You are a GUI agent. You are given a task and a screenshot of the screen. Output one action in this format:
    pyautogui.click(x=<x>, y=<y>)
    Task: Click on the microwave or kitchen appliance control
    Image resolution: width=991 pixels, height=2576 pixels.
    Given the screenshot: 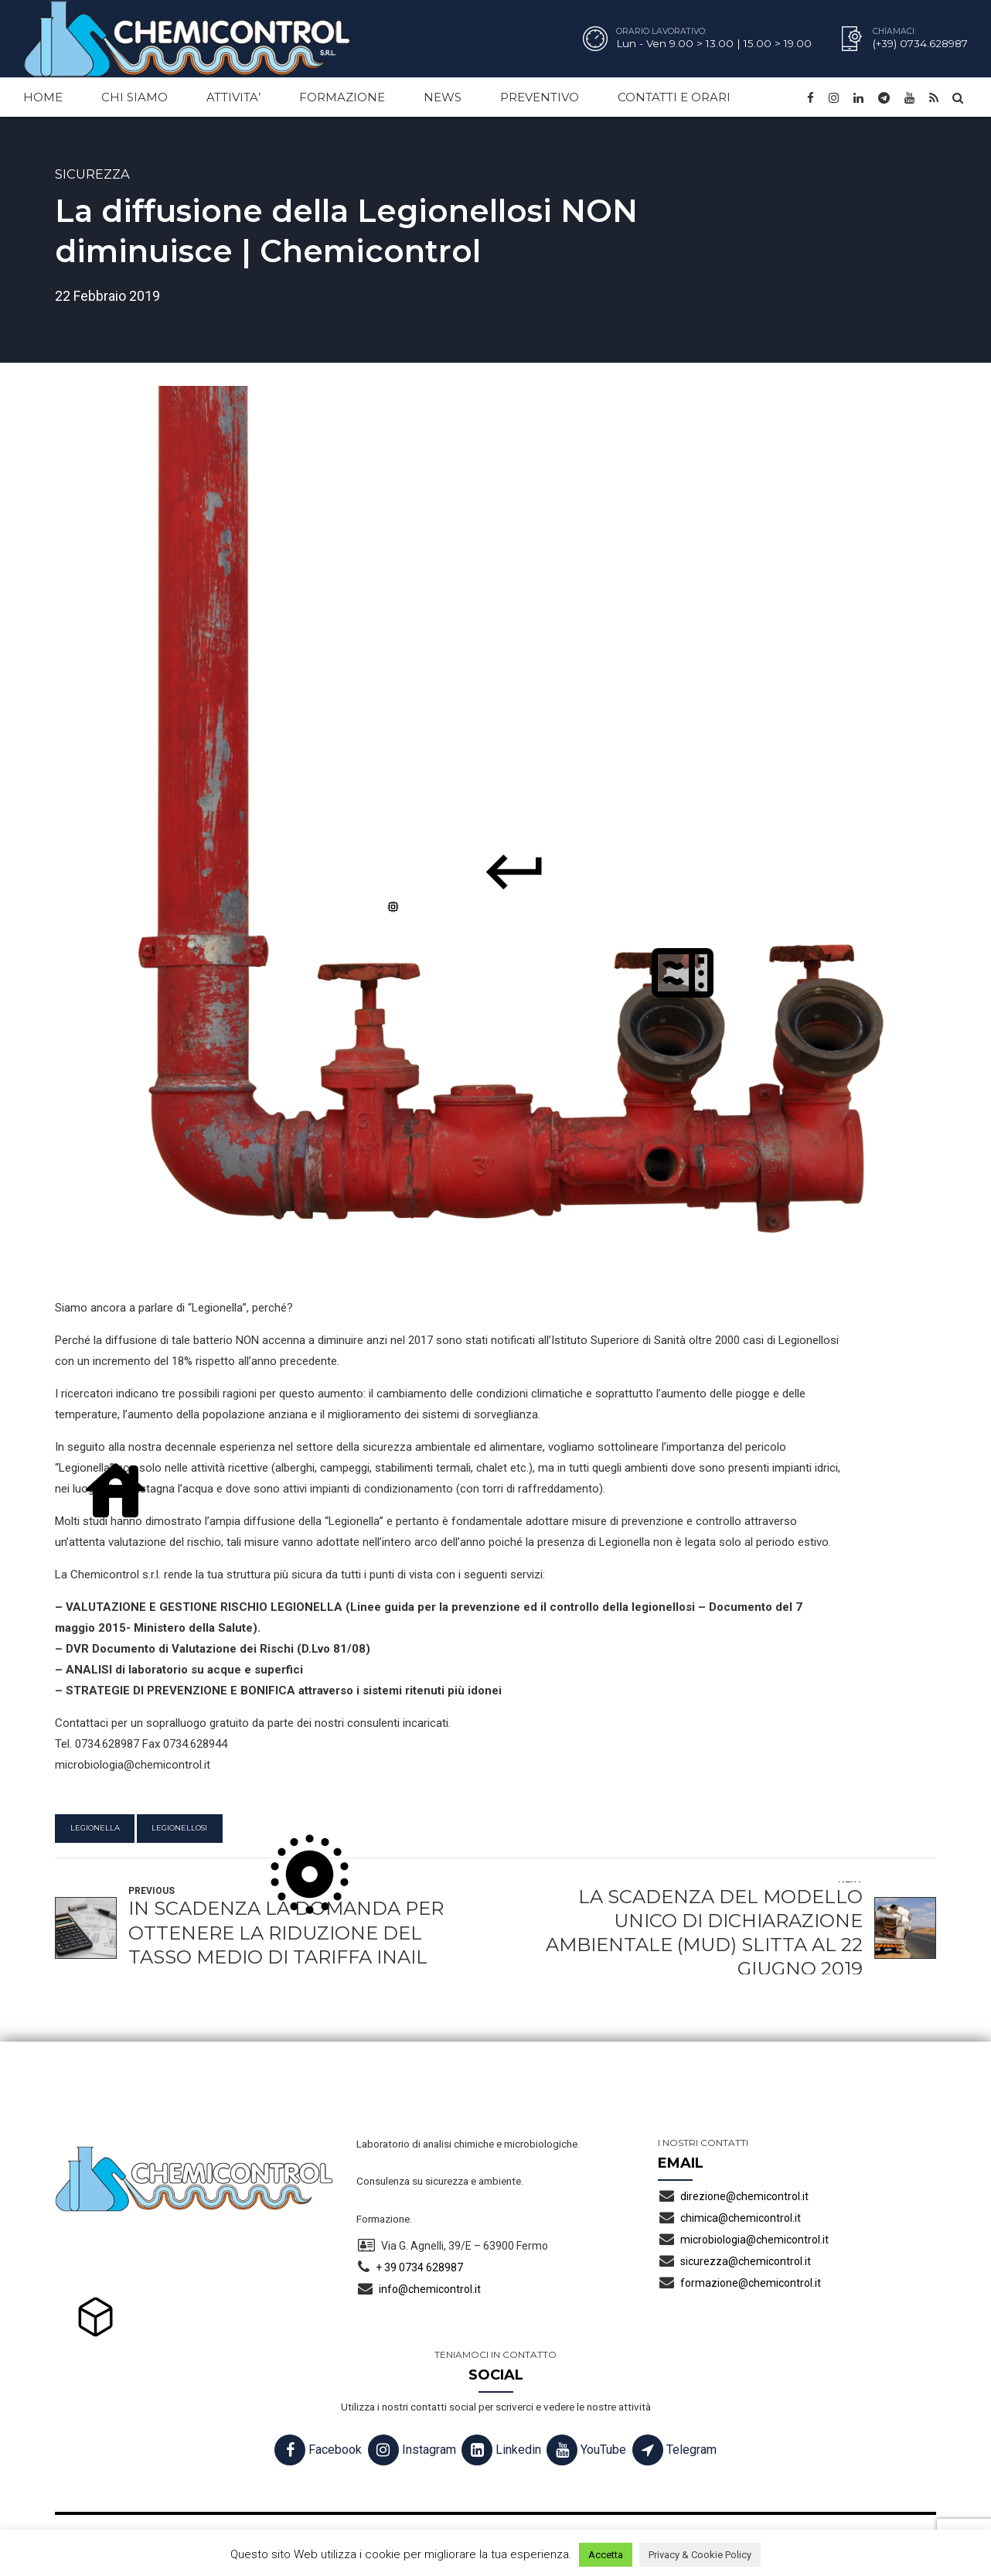 What is the action you would take?
    pyautogui.click(x=683, y=973)
    